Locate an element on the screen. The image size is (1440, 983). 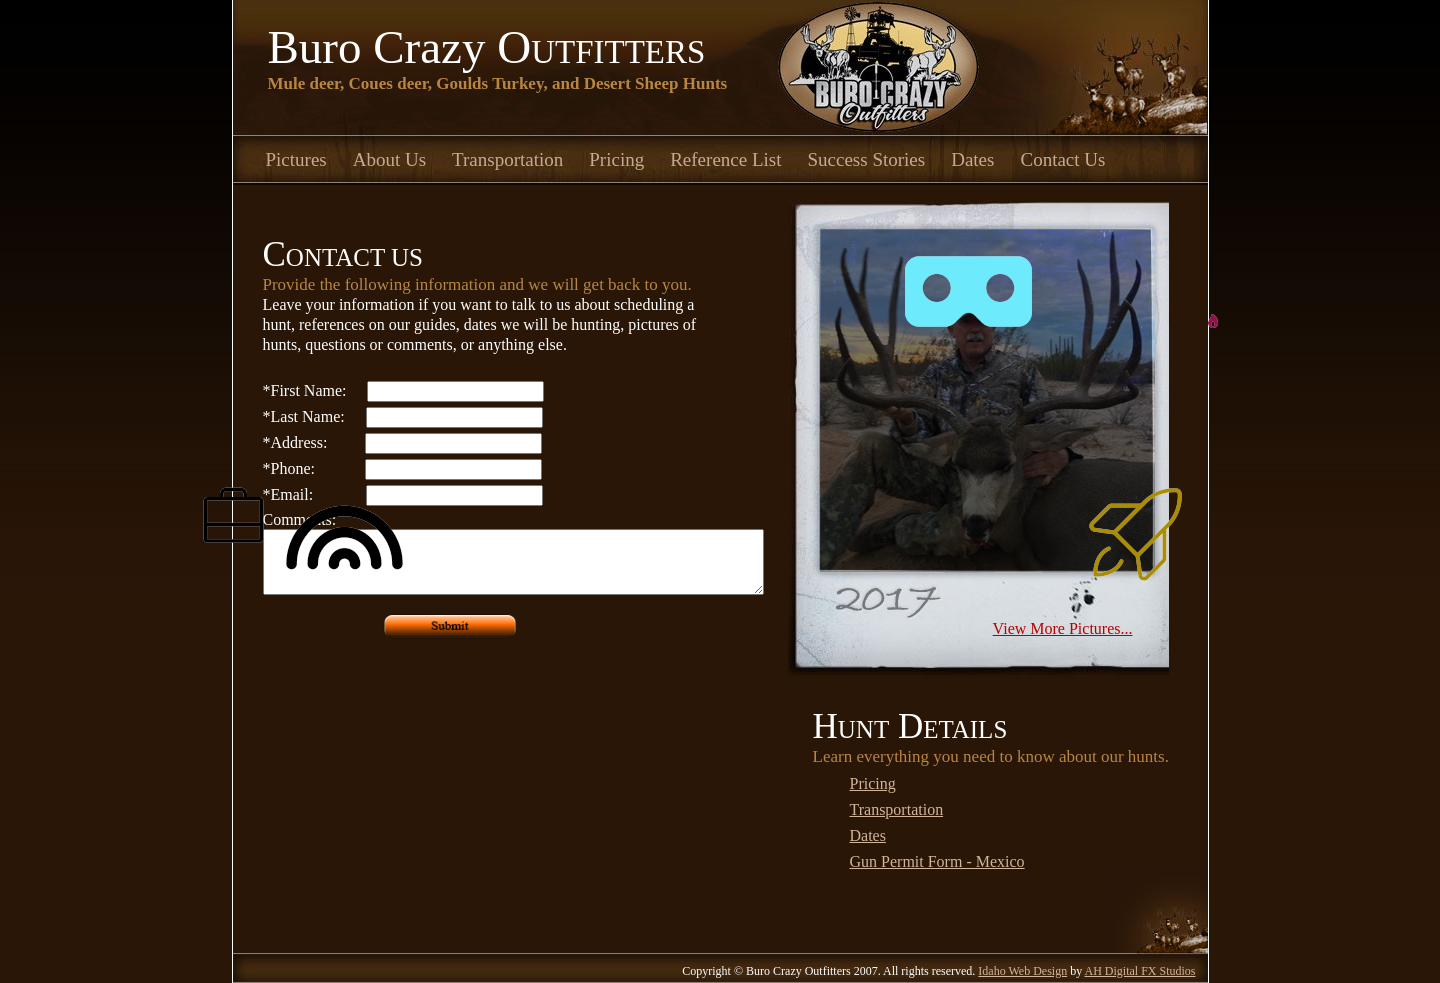
launch virtual reality mode is located at coordinates (968, 291).